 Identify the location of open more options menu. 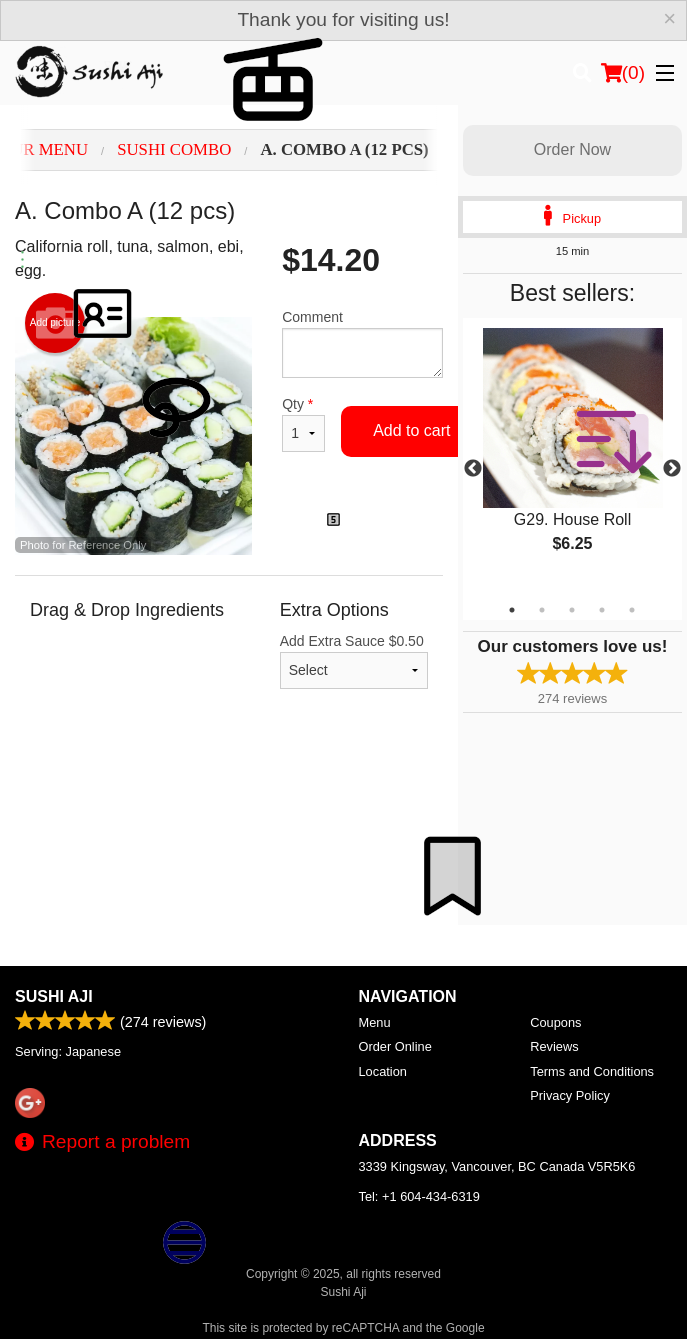
(22, 259).